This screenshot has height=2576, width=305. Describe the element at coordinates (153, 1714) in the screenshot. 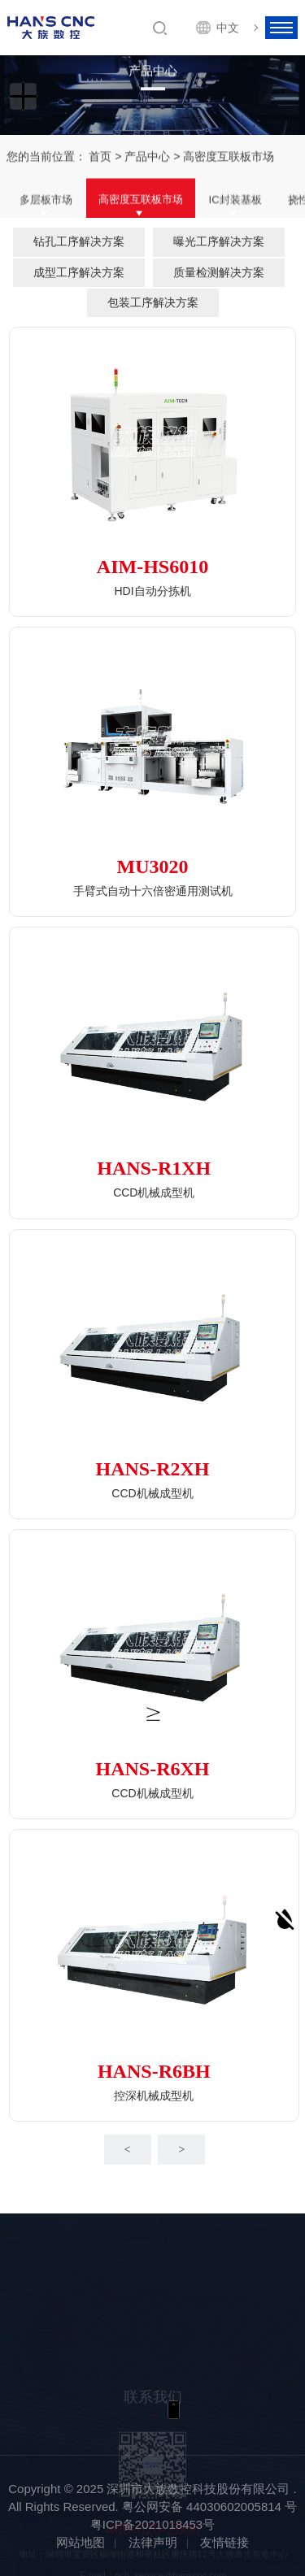

I see `indicates a value is greater than or equal to a threshold` at that location.